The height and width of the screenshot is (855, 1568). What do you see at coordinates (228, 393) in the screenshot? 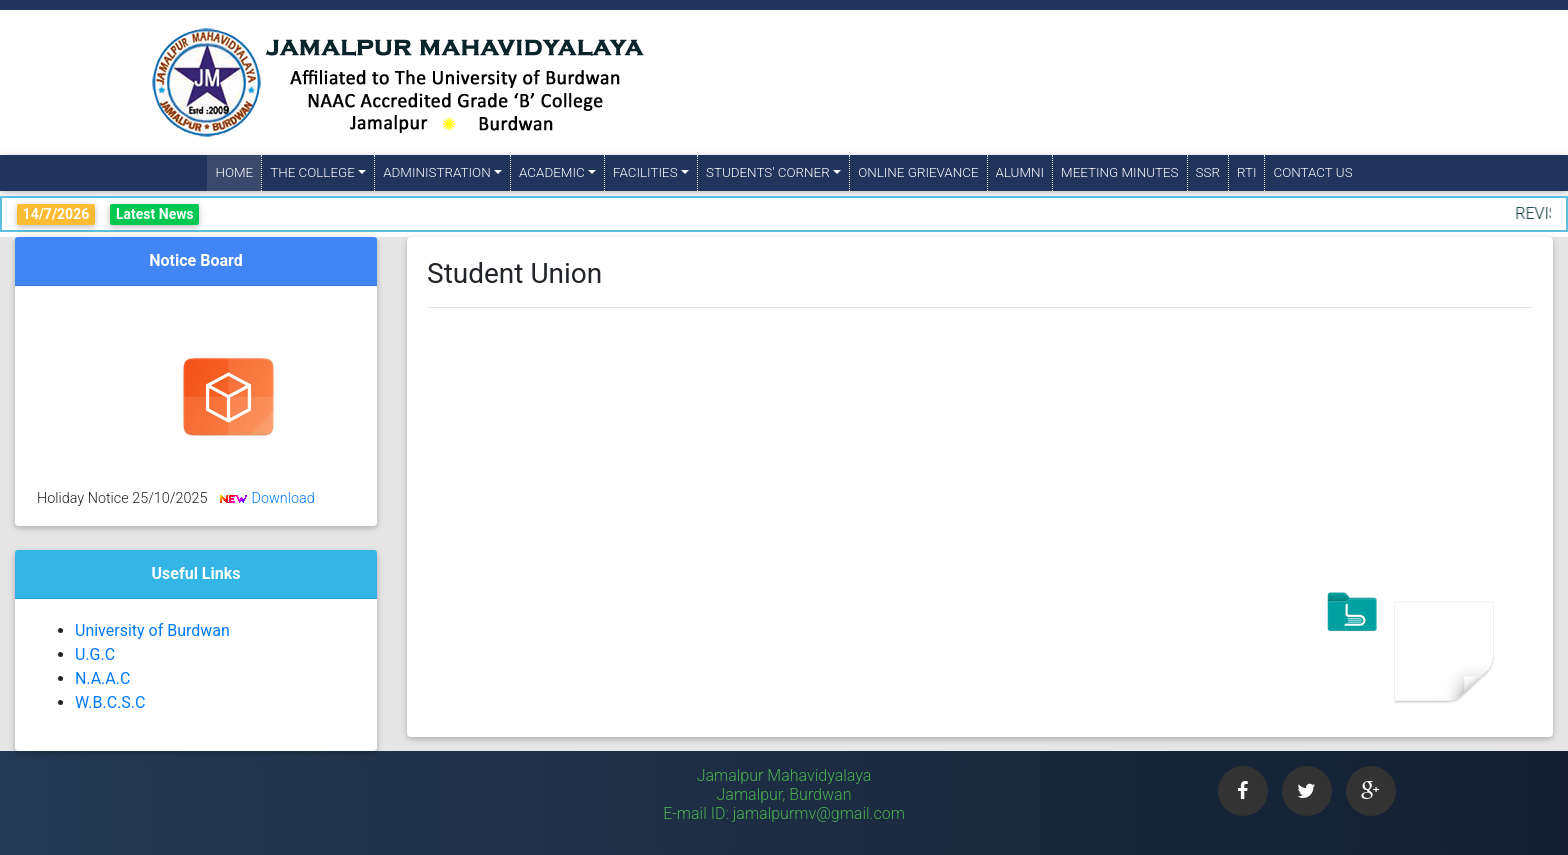
I see `open a 3ds file` at bounding box center [228, 393].